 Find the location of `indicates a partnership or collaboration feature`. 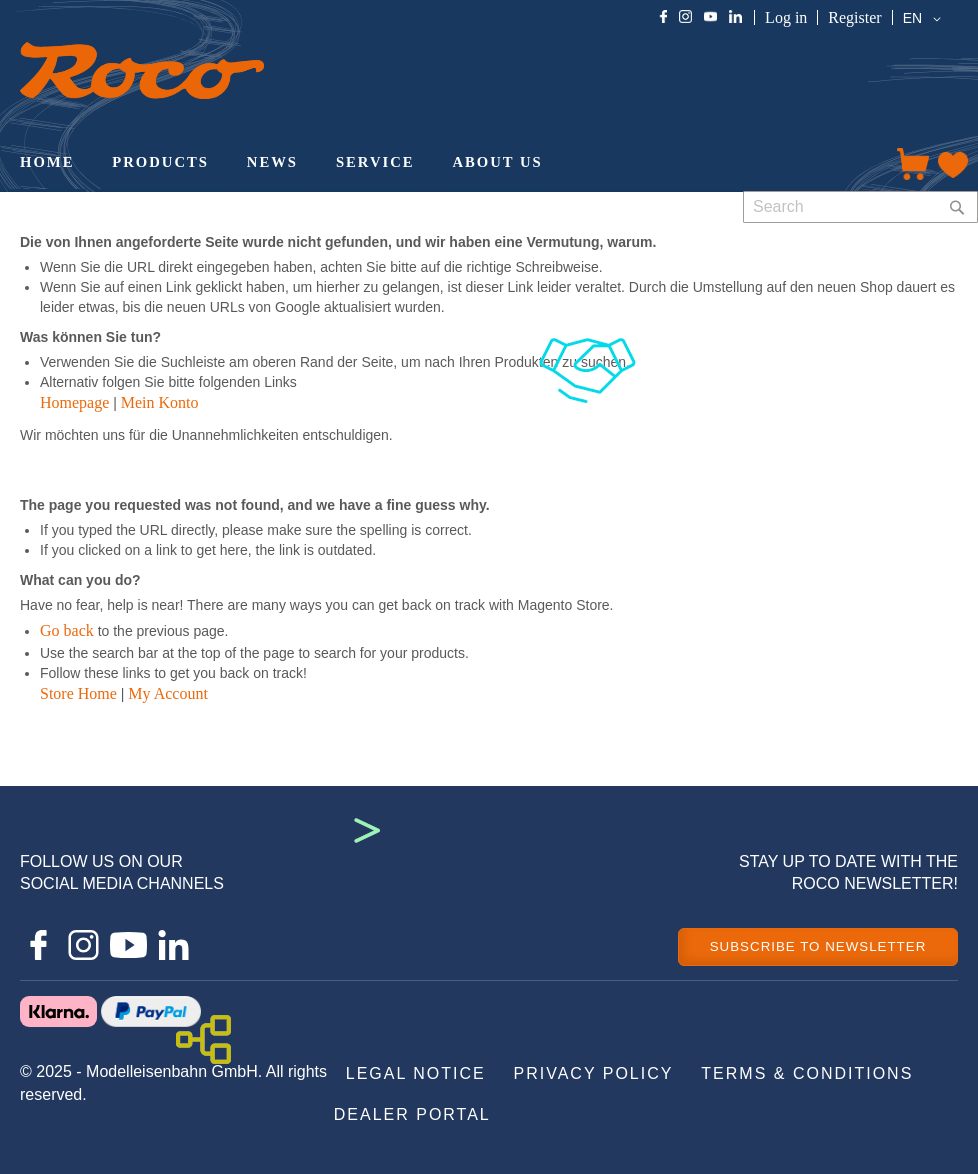

indicates a partnership or collaboration feature is located at coordinates (587, 367).